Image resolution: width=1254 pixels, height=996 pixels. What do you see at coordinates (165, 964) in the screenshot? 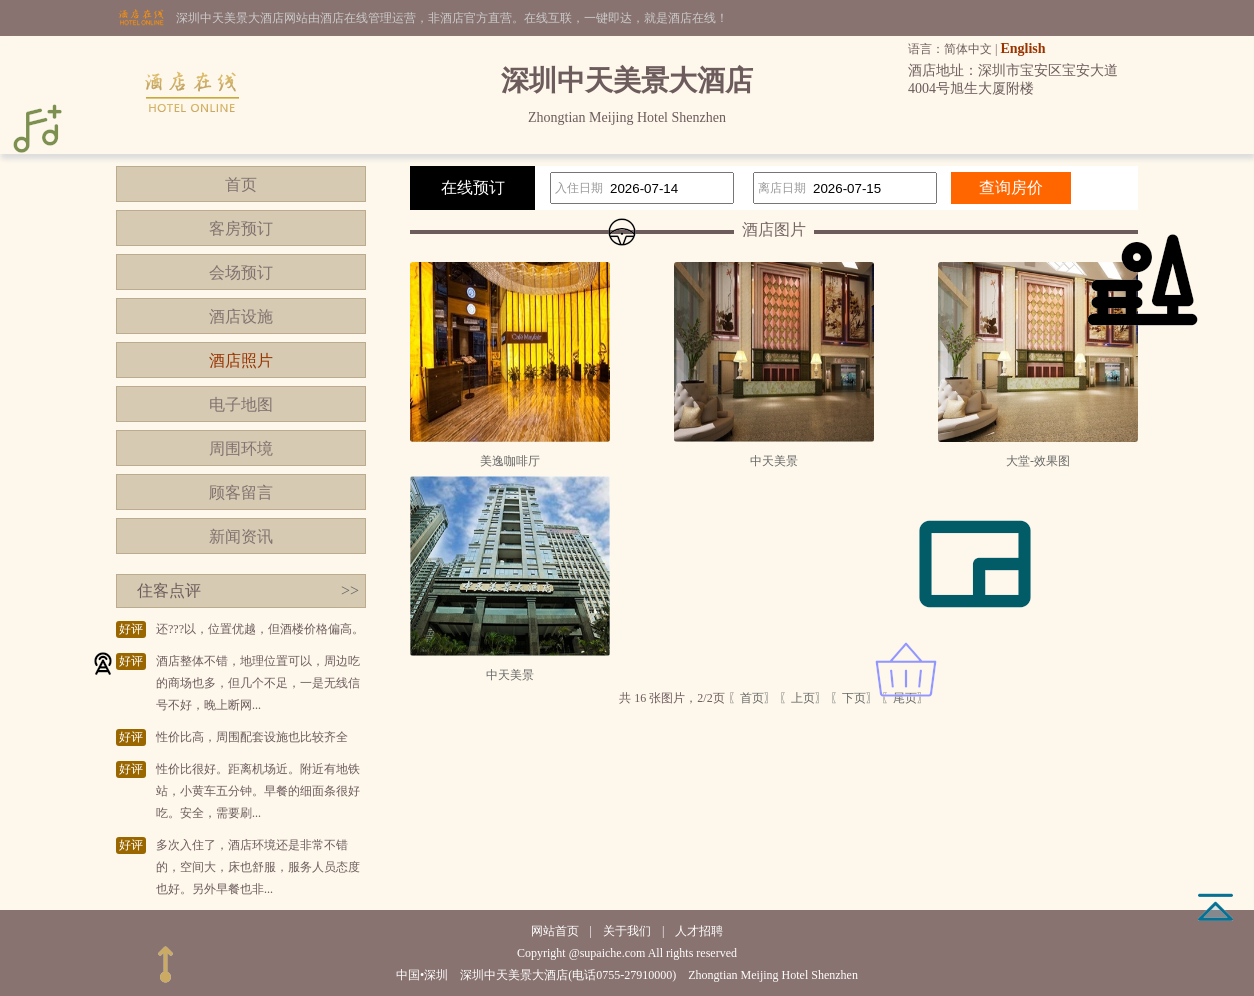
I see `scroll to top of page` at bounding box center [165, 964].